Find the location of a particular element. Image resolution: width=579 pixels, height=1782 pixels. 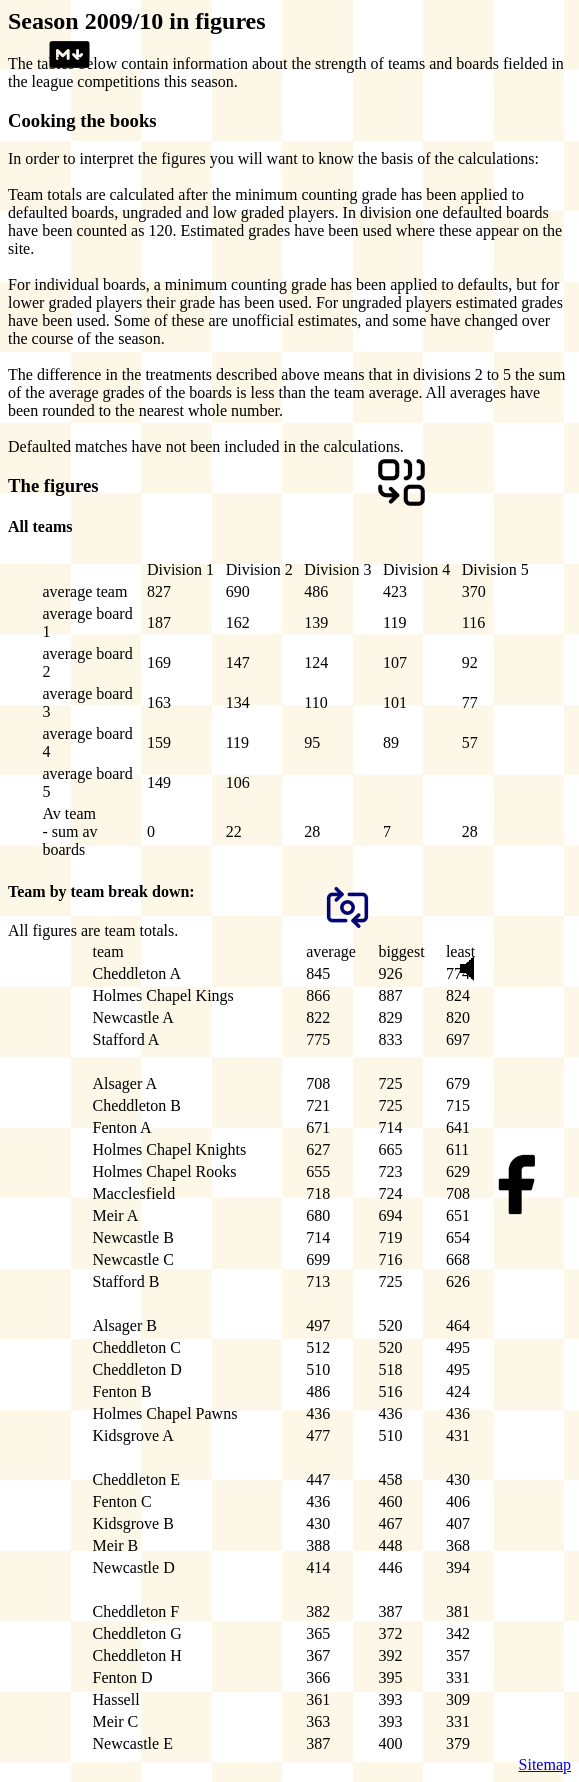

mute audio or turn off sound is located at coordinates (467, 968).